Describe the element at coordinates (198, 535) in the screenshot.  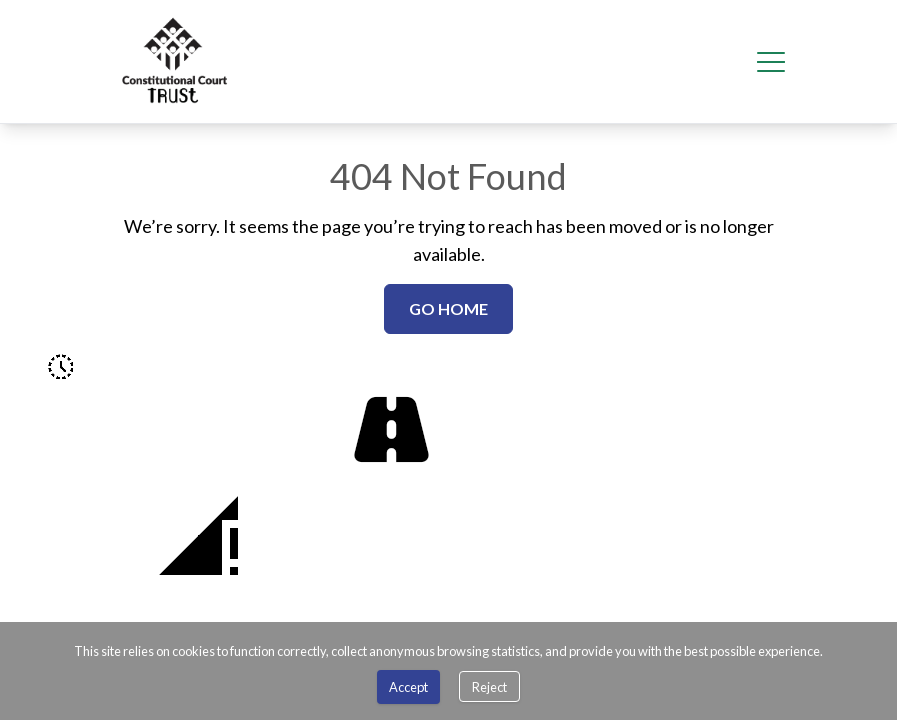
I see `indicates full cellular signal but no internet connection` at that location.